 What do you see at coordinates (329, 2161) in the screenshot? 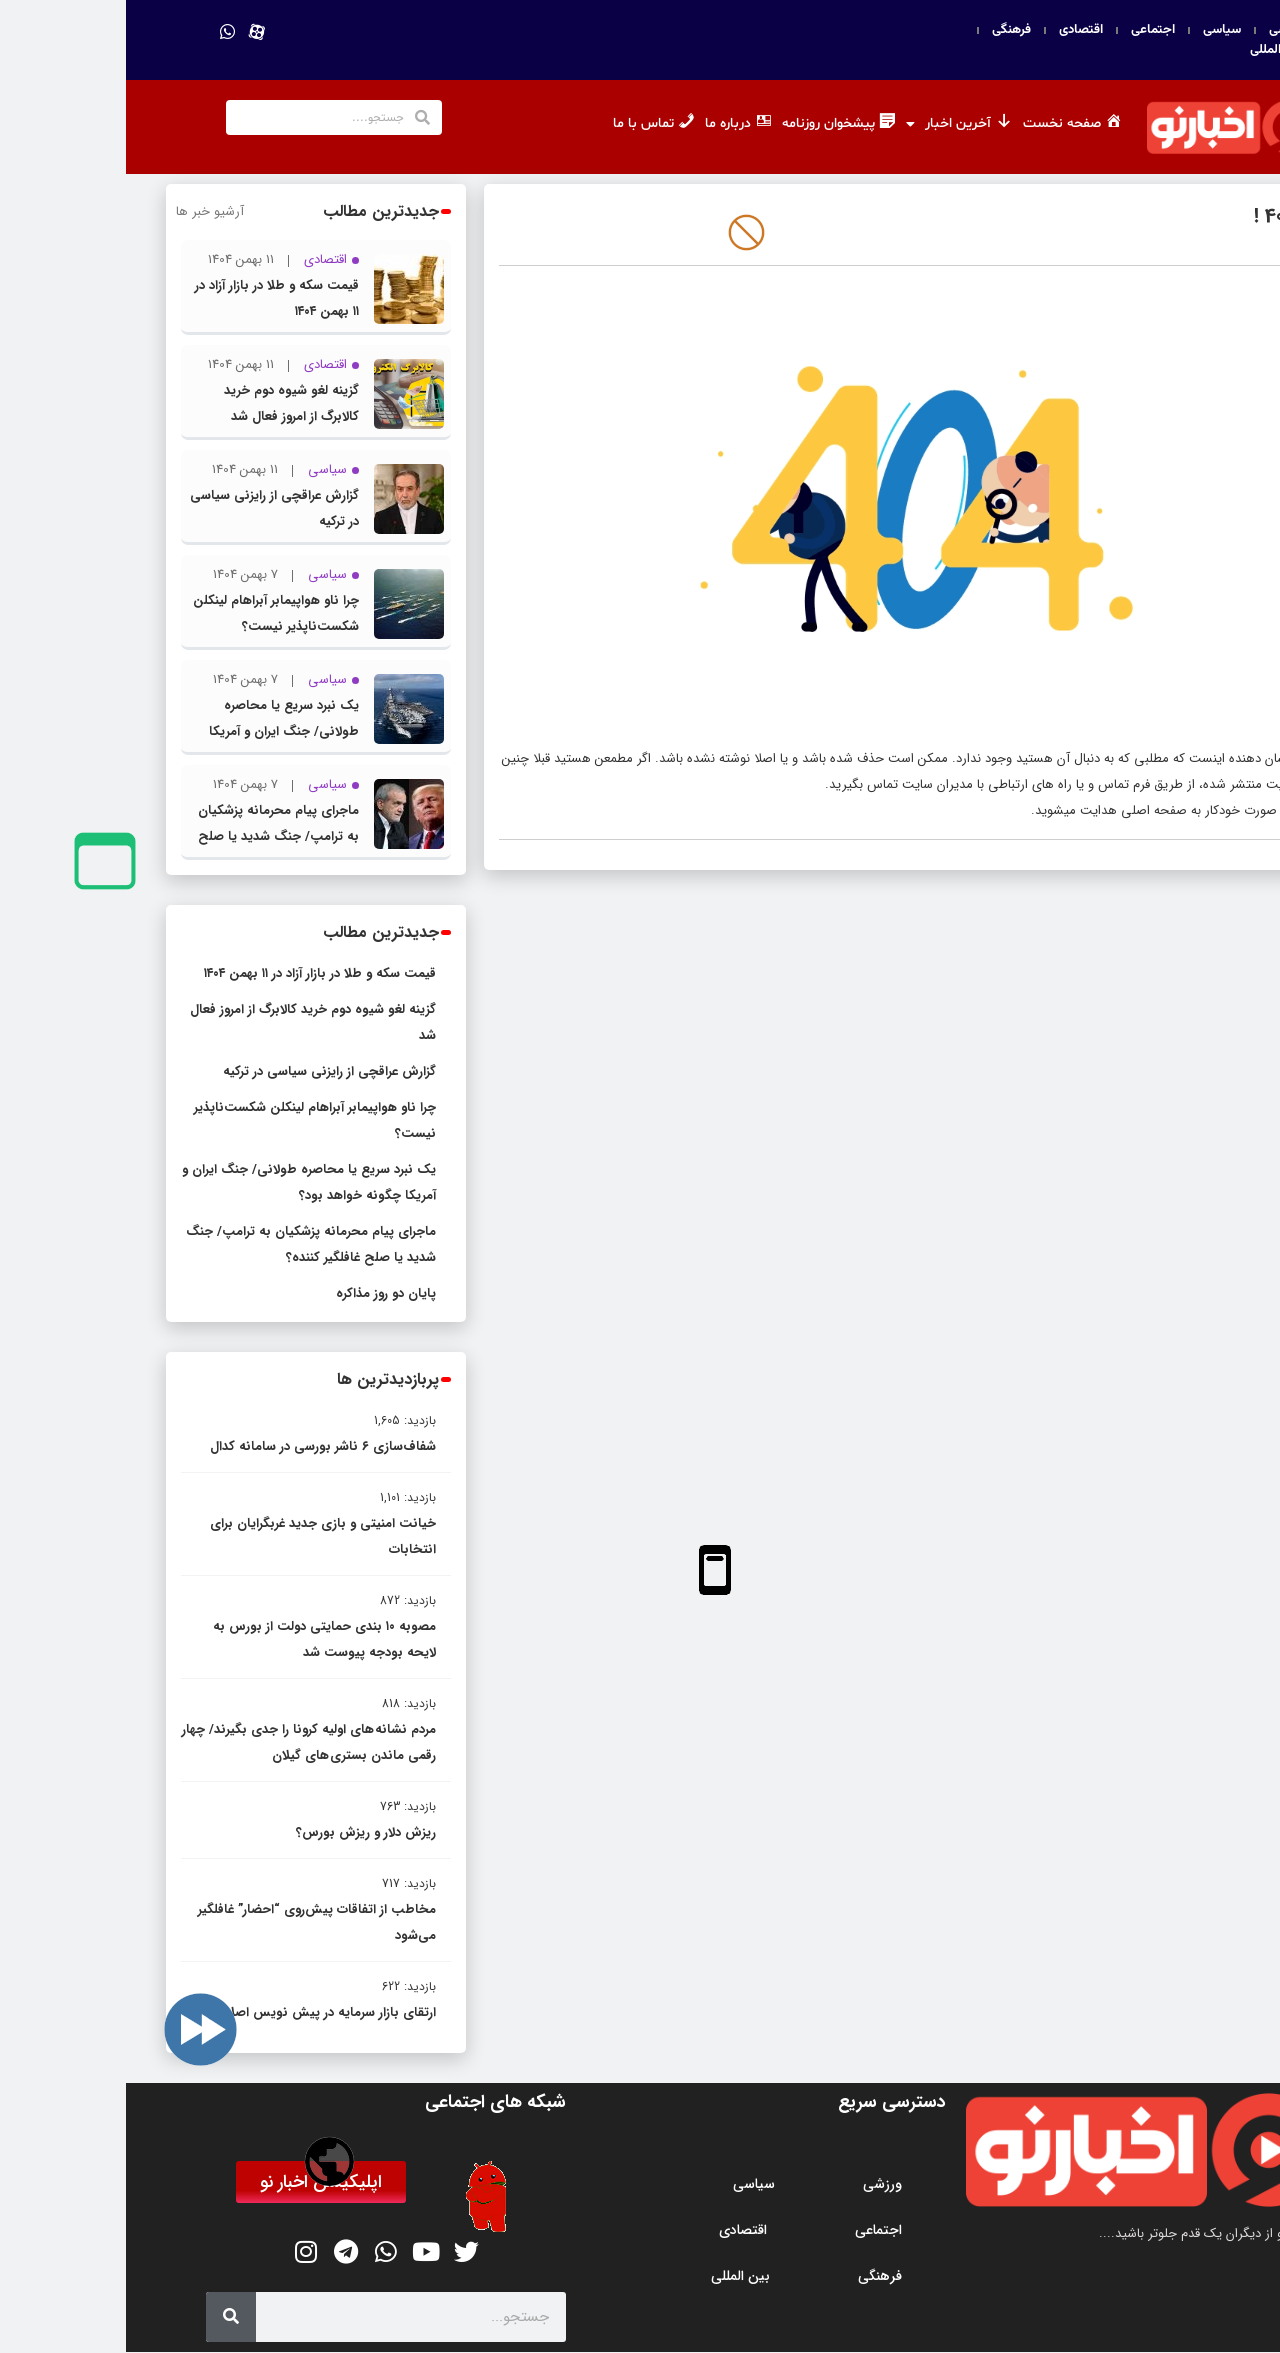
I see `indicates public or global visibility` at bounding box center [329, 2161].